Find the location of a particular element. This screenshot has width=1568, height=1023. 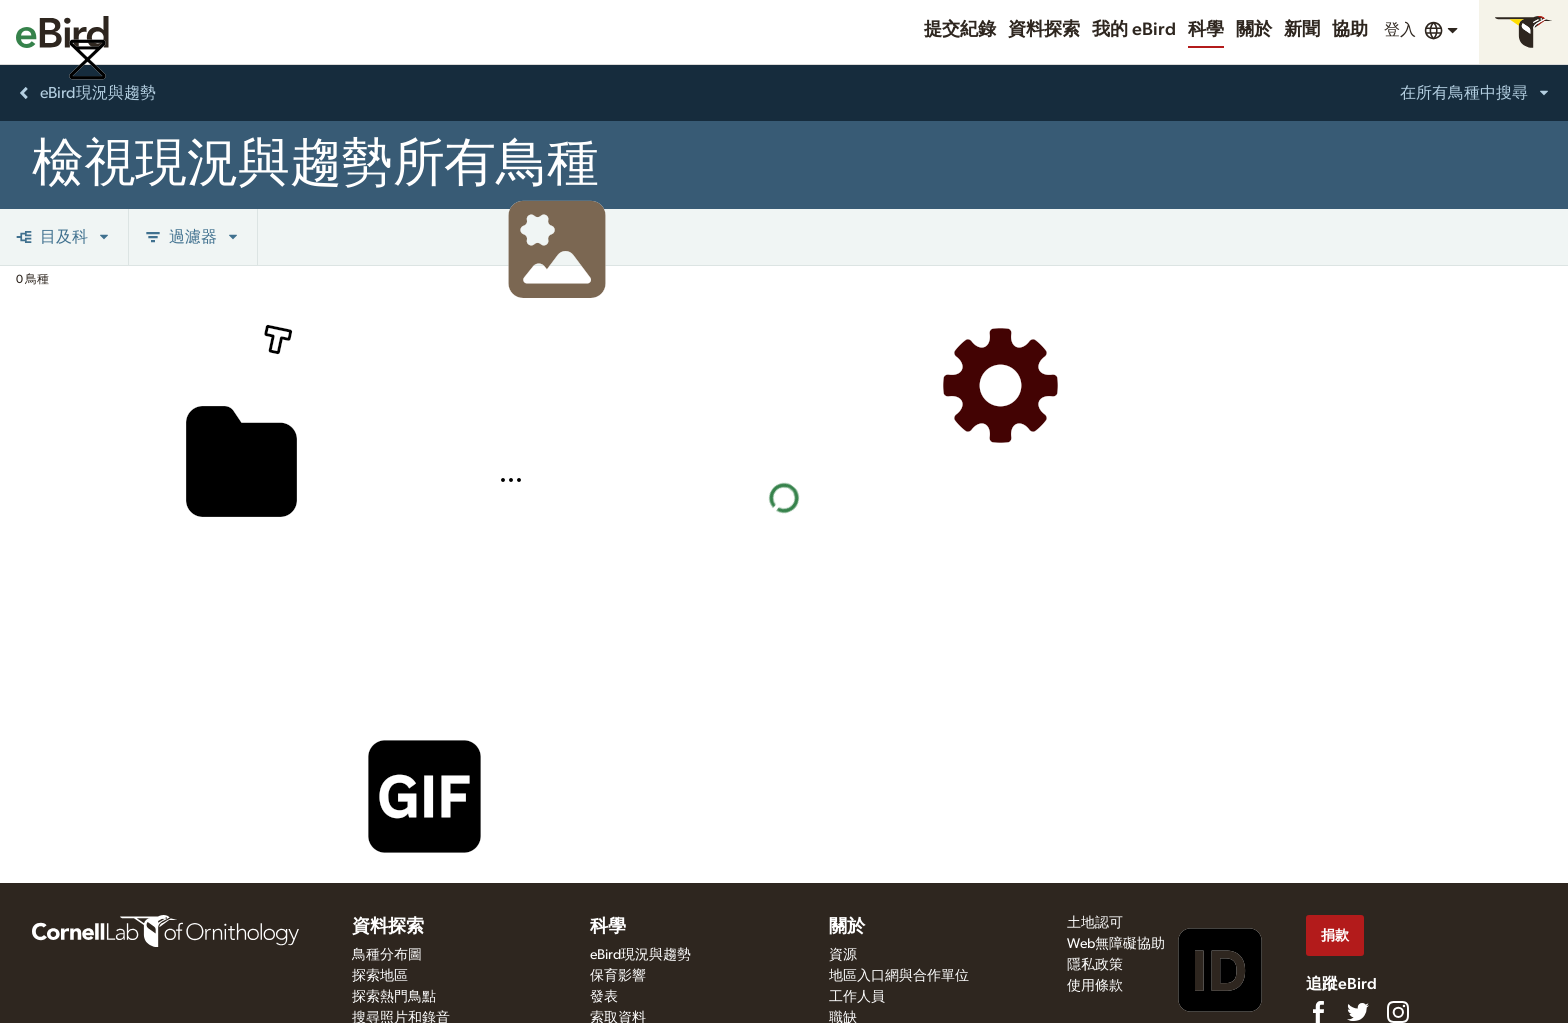

open more options menu is located at coordinates (511, 480).